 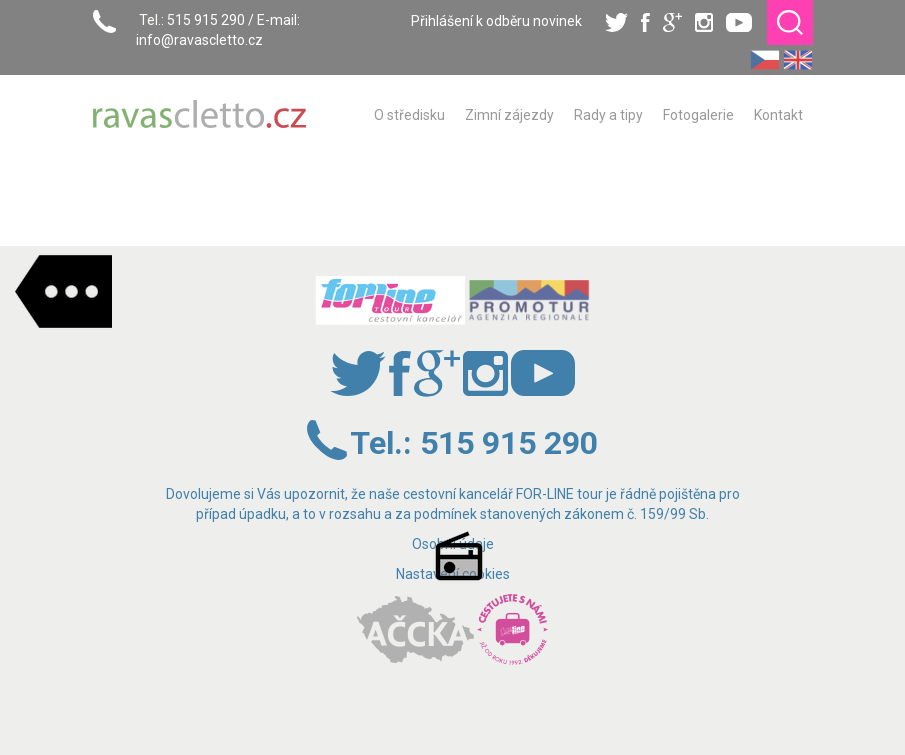 What do you see at coordinates (459, 557) in the screenshot?
I see `access radio or audio streaming` at bounding box center [459, 557].